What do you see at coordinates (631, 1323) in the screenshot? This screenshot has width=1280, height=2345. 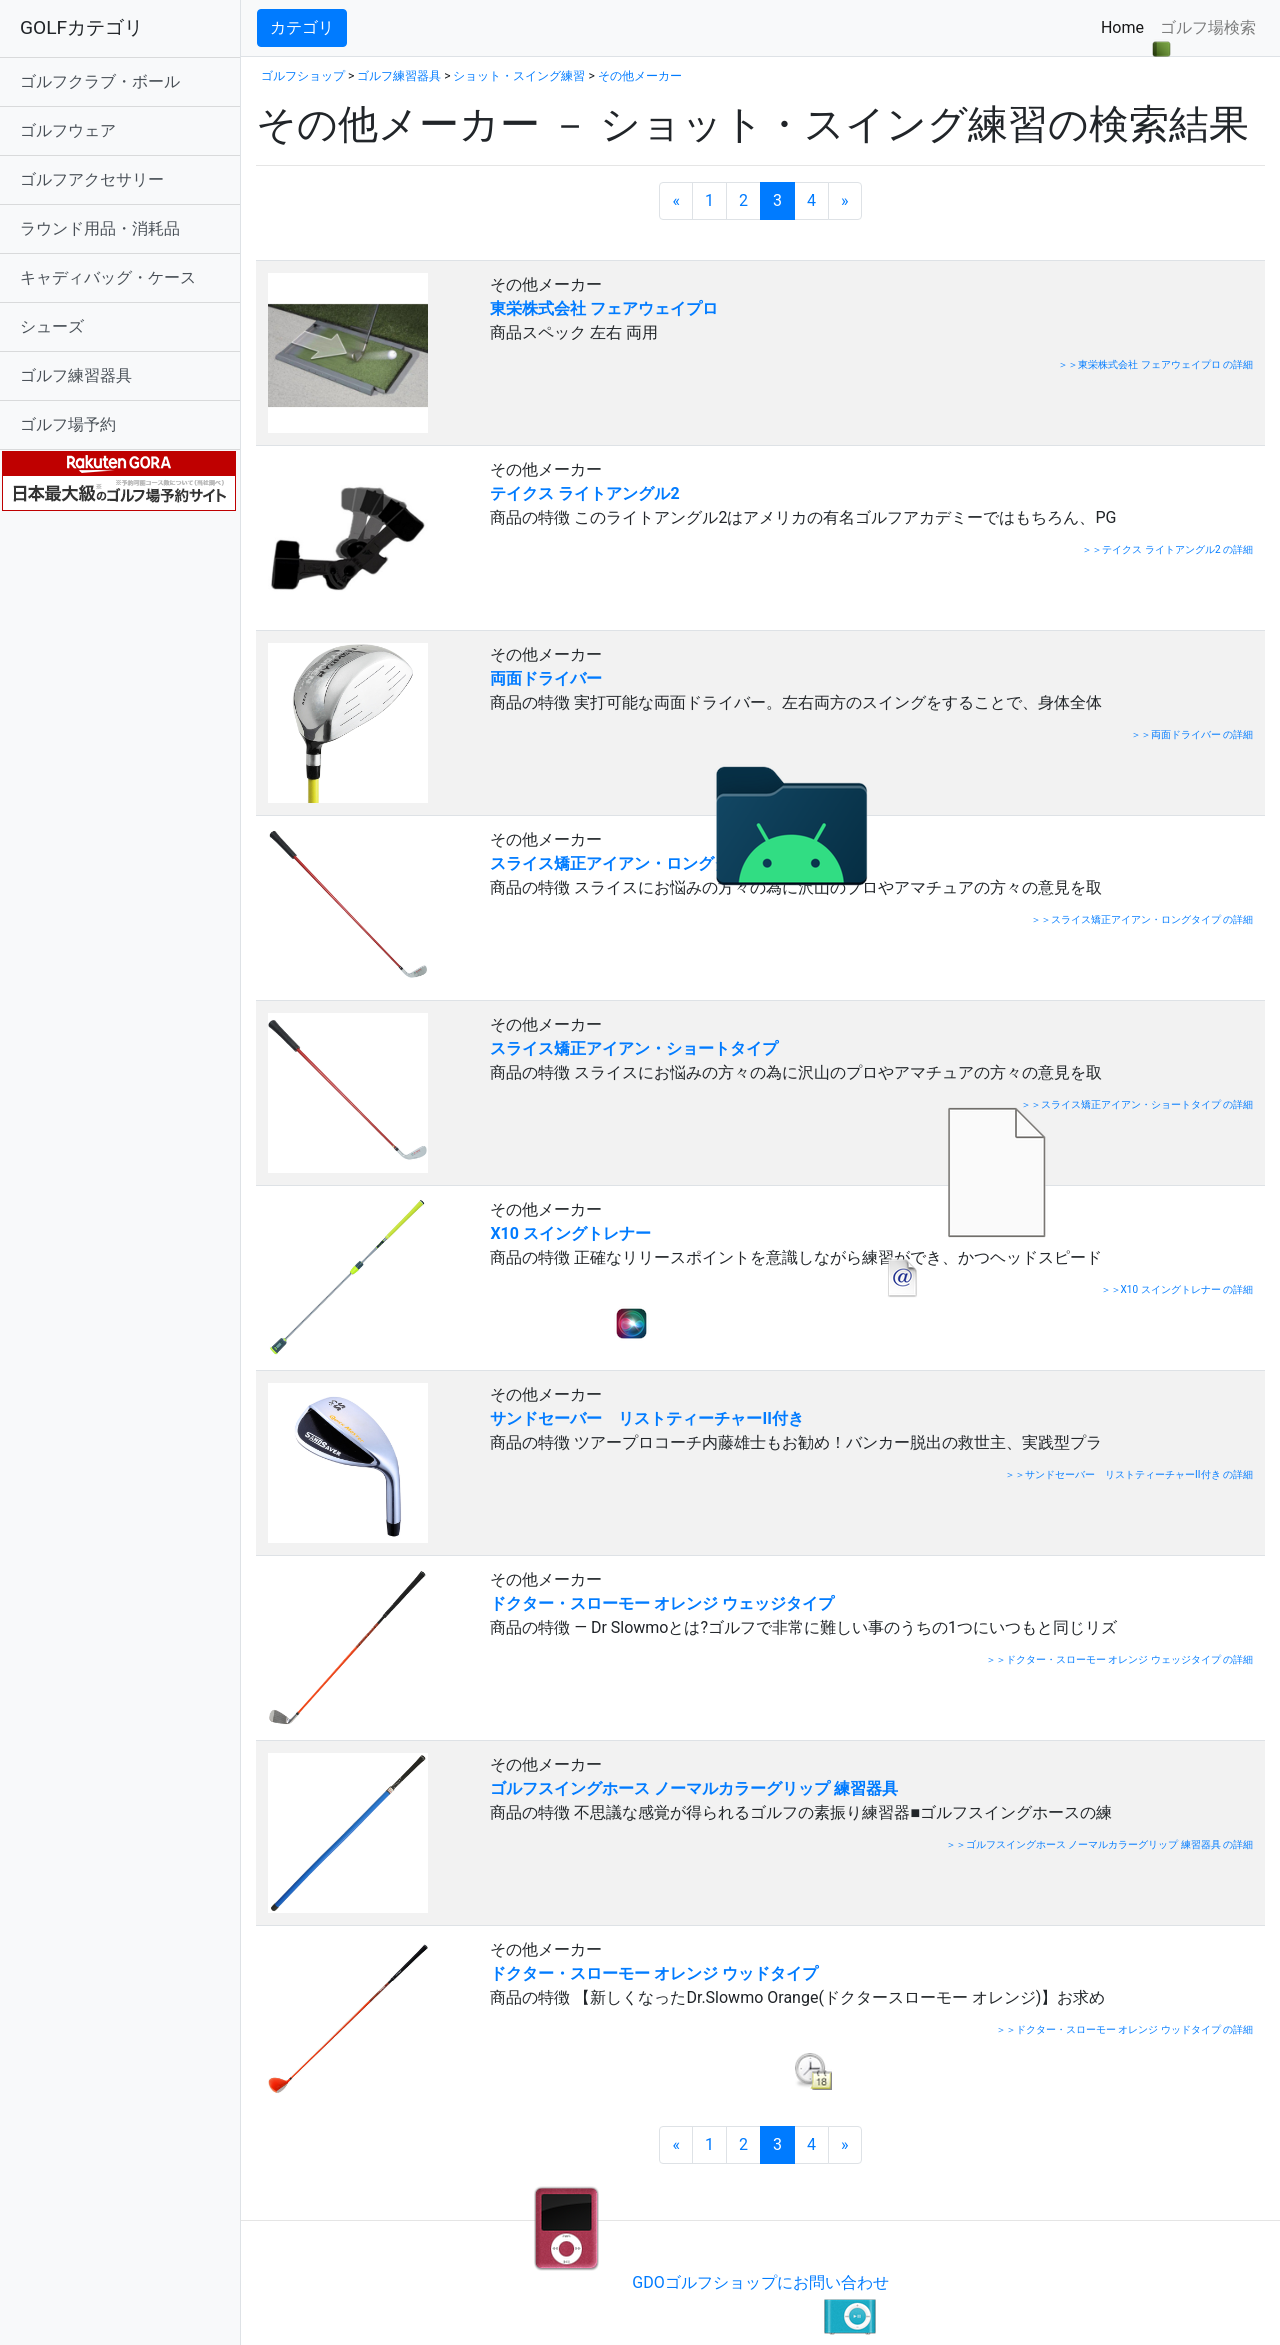 I see `activate siri voice assistant` at bounding box center [631, 1323].